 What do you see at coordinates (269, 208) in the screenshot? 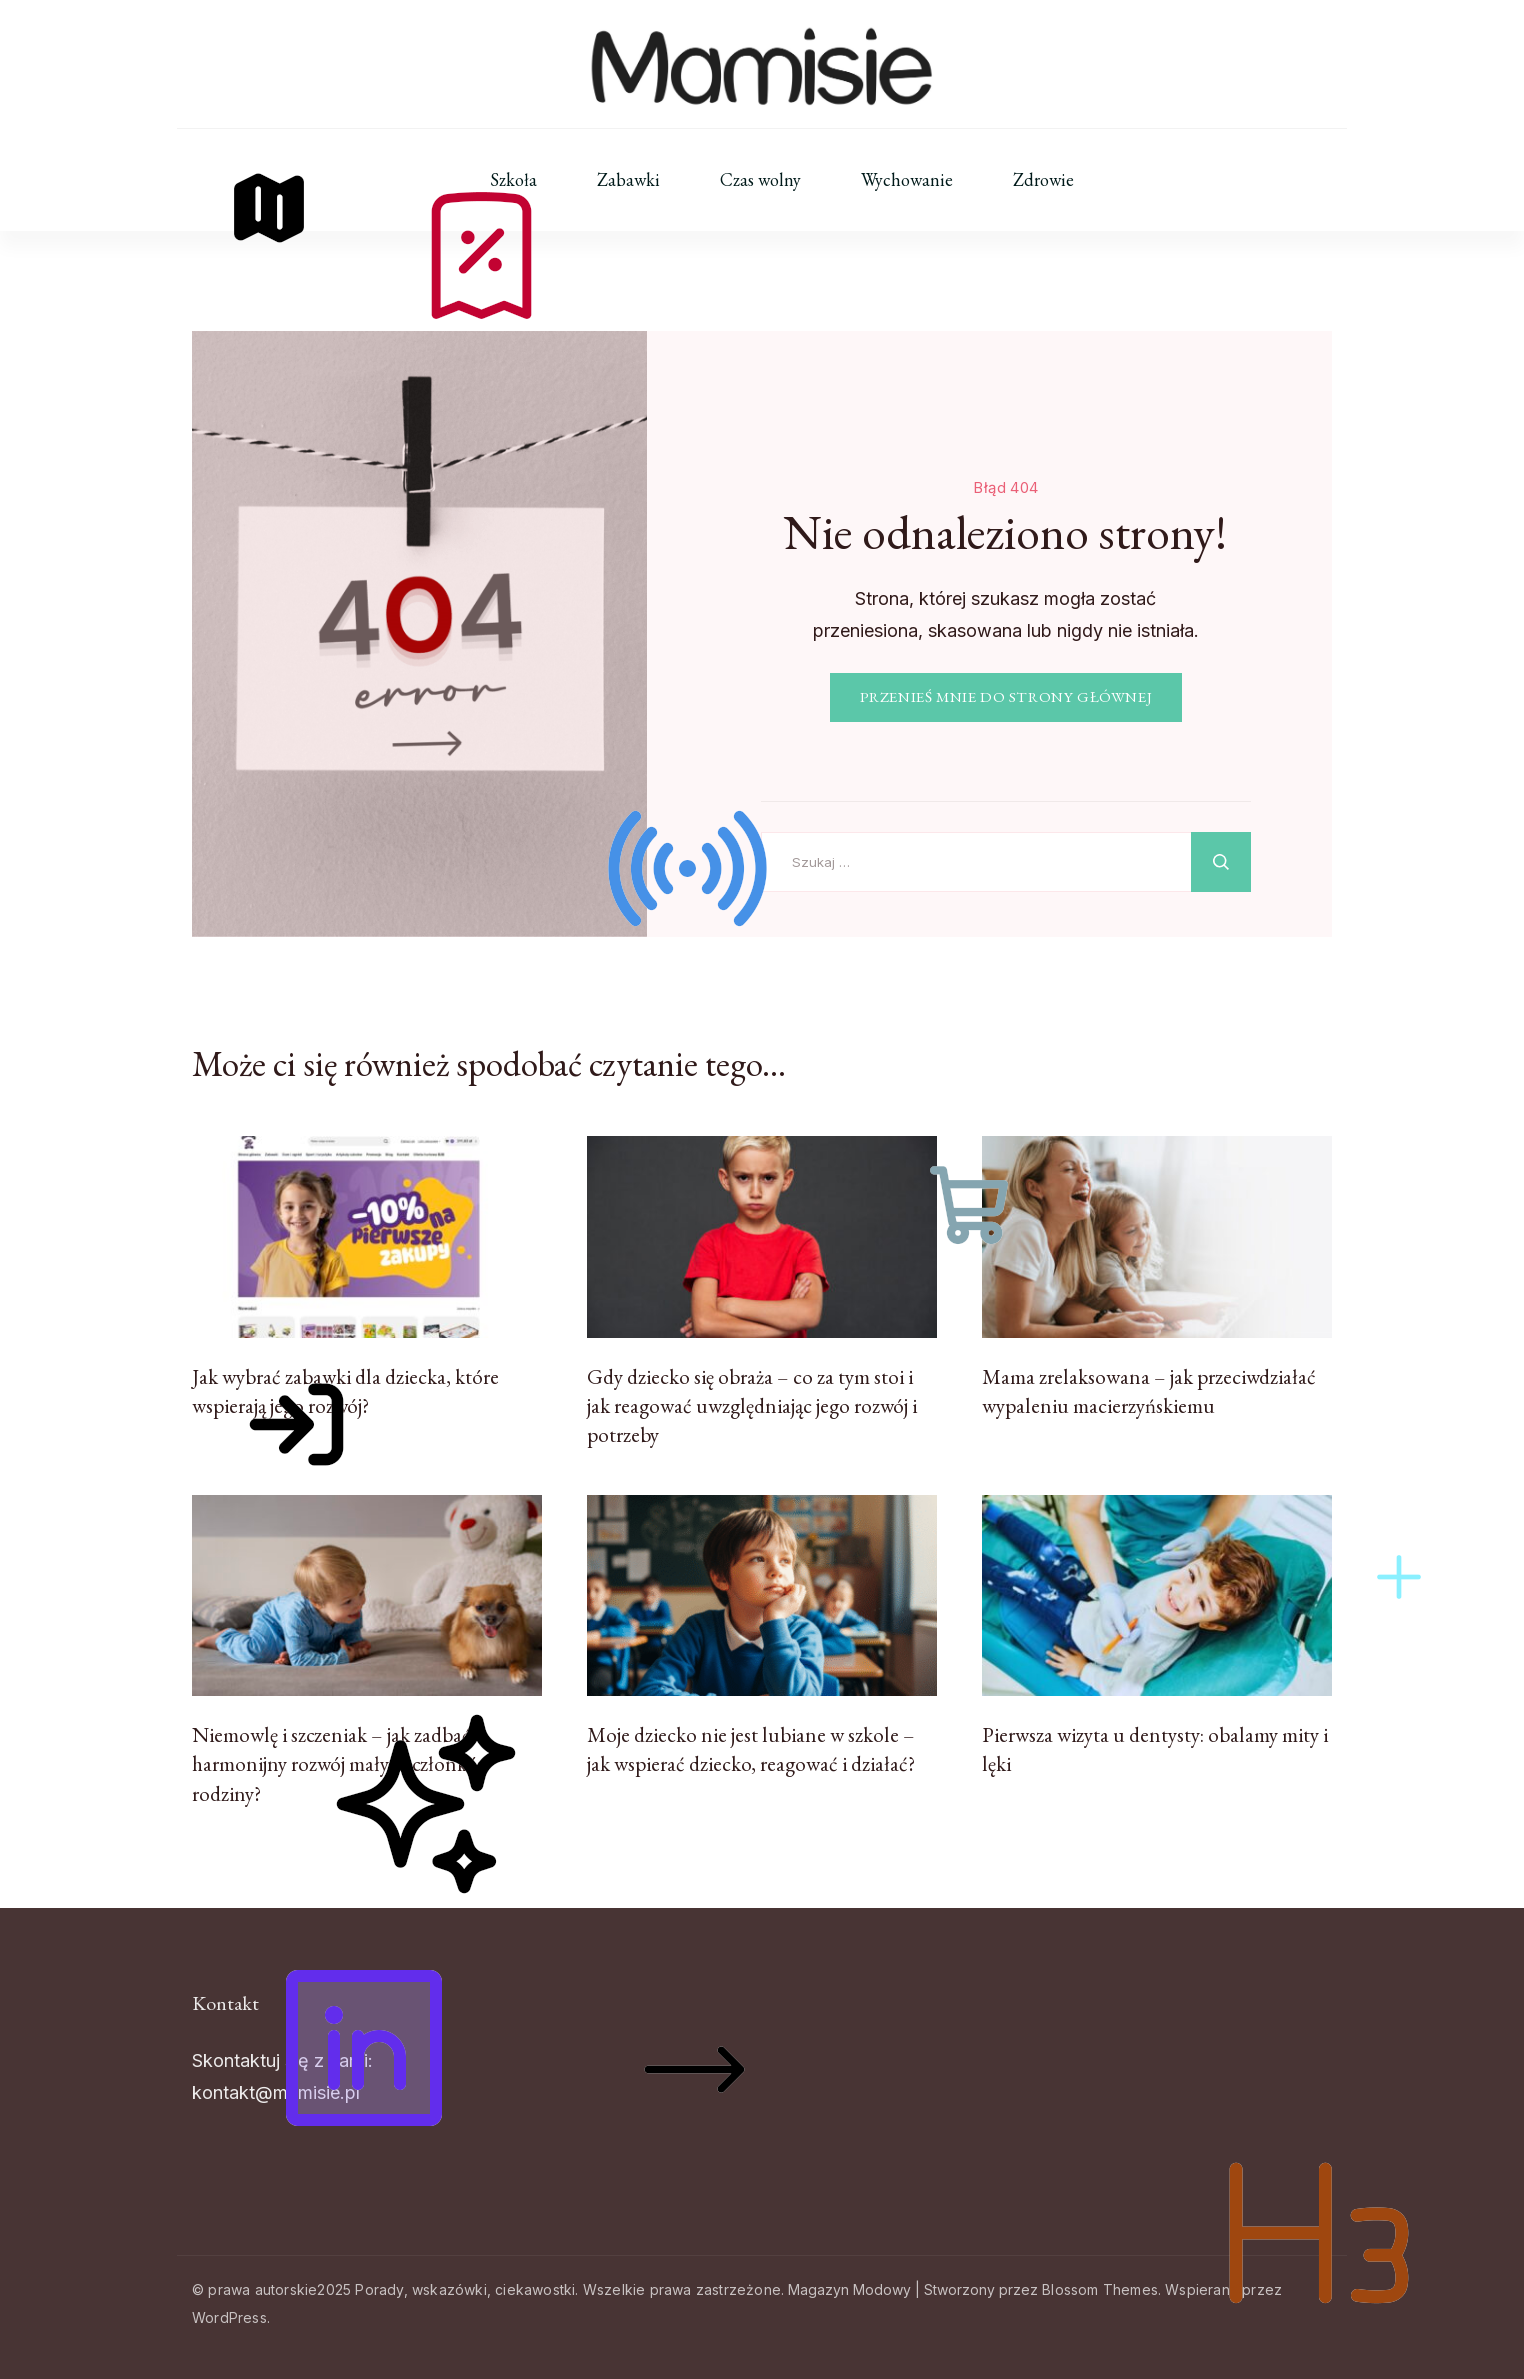
I see `view map or navigation` at bounding box center [269, 208].